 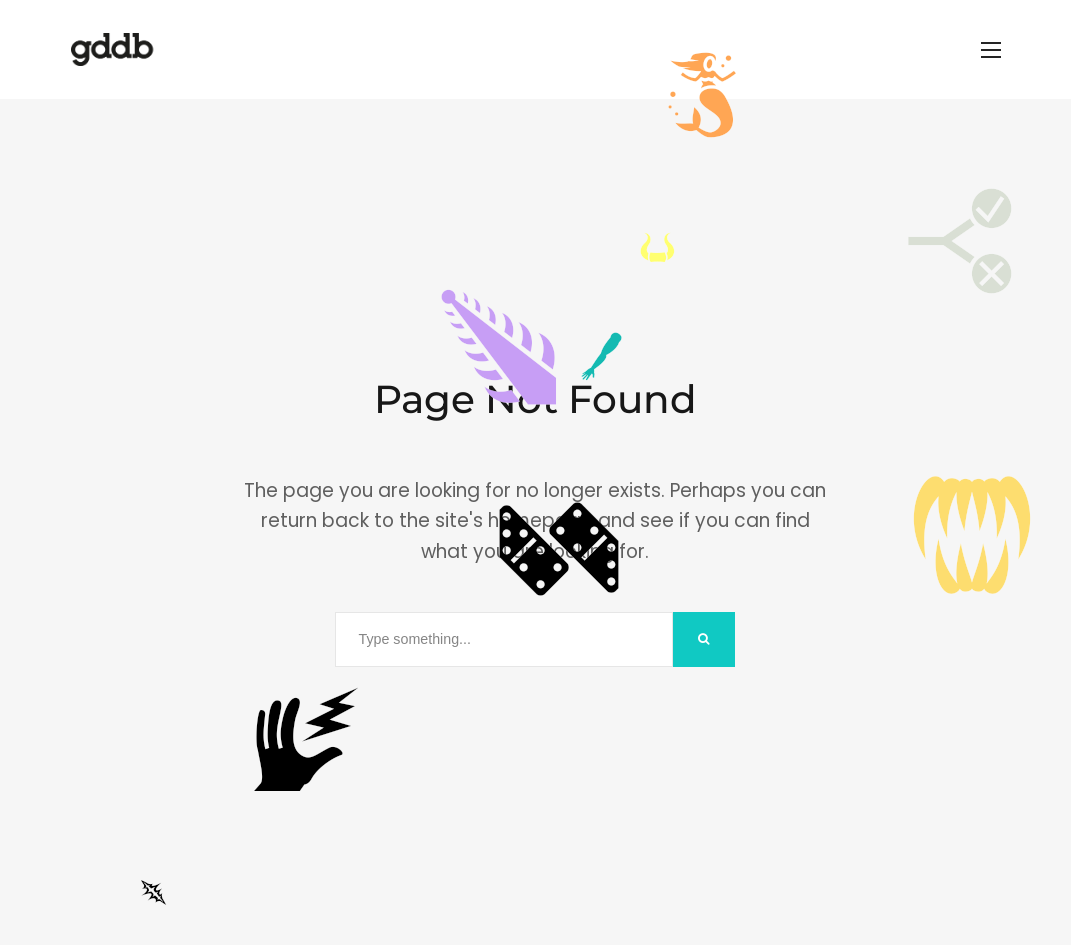 What do you see at coordinates (706, 95) in the screenshot?
I see `select mermaid character or avatar` at bounding box center [706, 95].